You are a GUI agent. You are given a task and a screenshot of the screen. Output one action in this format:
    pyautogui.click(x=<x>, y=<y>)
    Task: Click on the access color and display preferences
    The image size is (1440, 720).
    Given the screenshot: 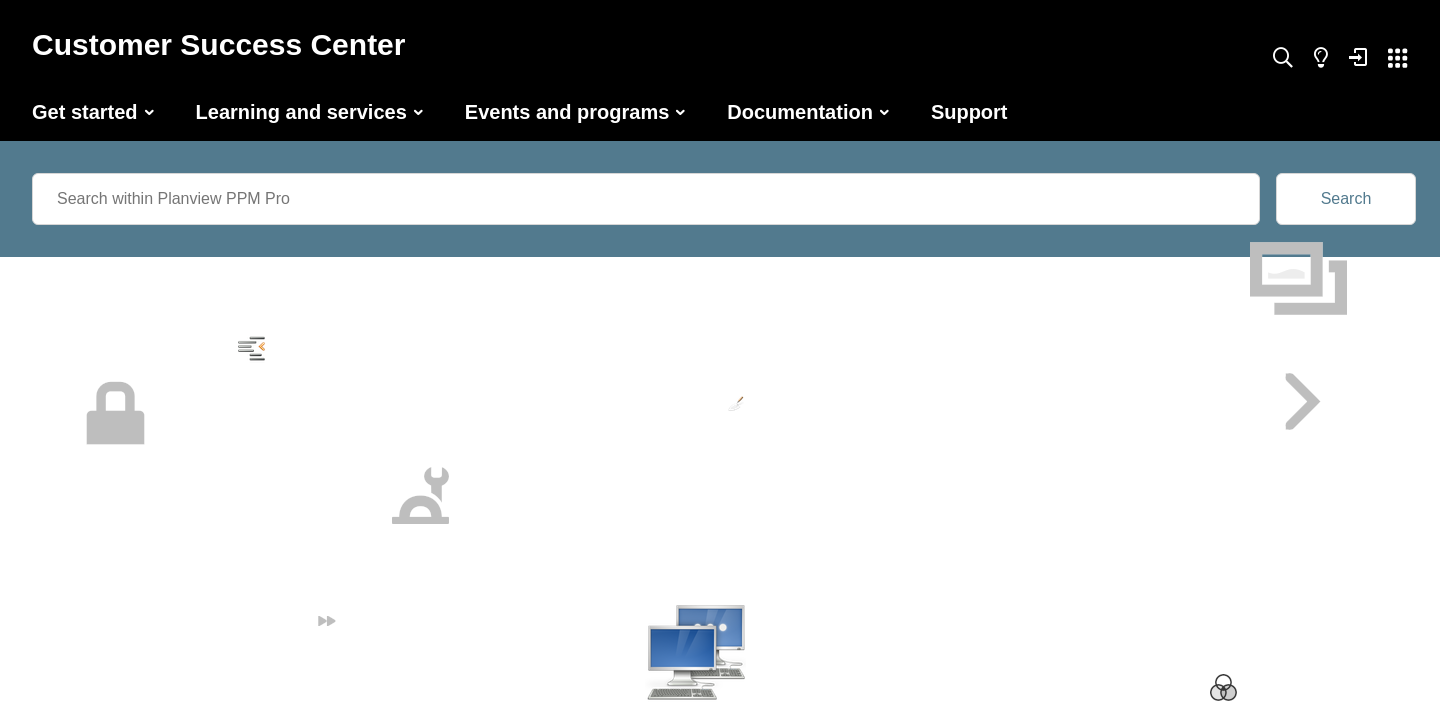 What is the action you would take?
    pyautogui.click(x=1223, y=687)
    